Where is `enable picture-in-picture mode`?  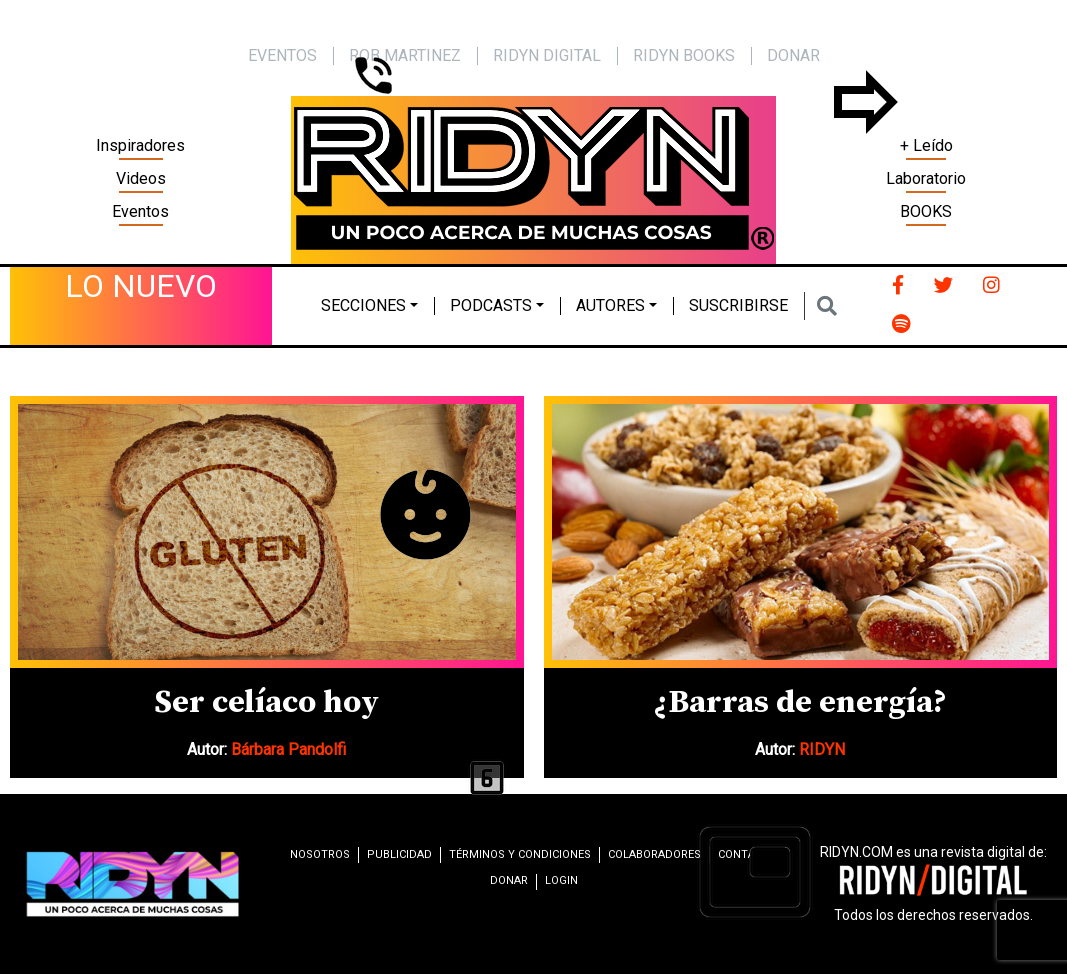
enable picture-in-picture mode is located at coordinates (755, 872).